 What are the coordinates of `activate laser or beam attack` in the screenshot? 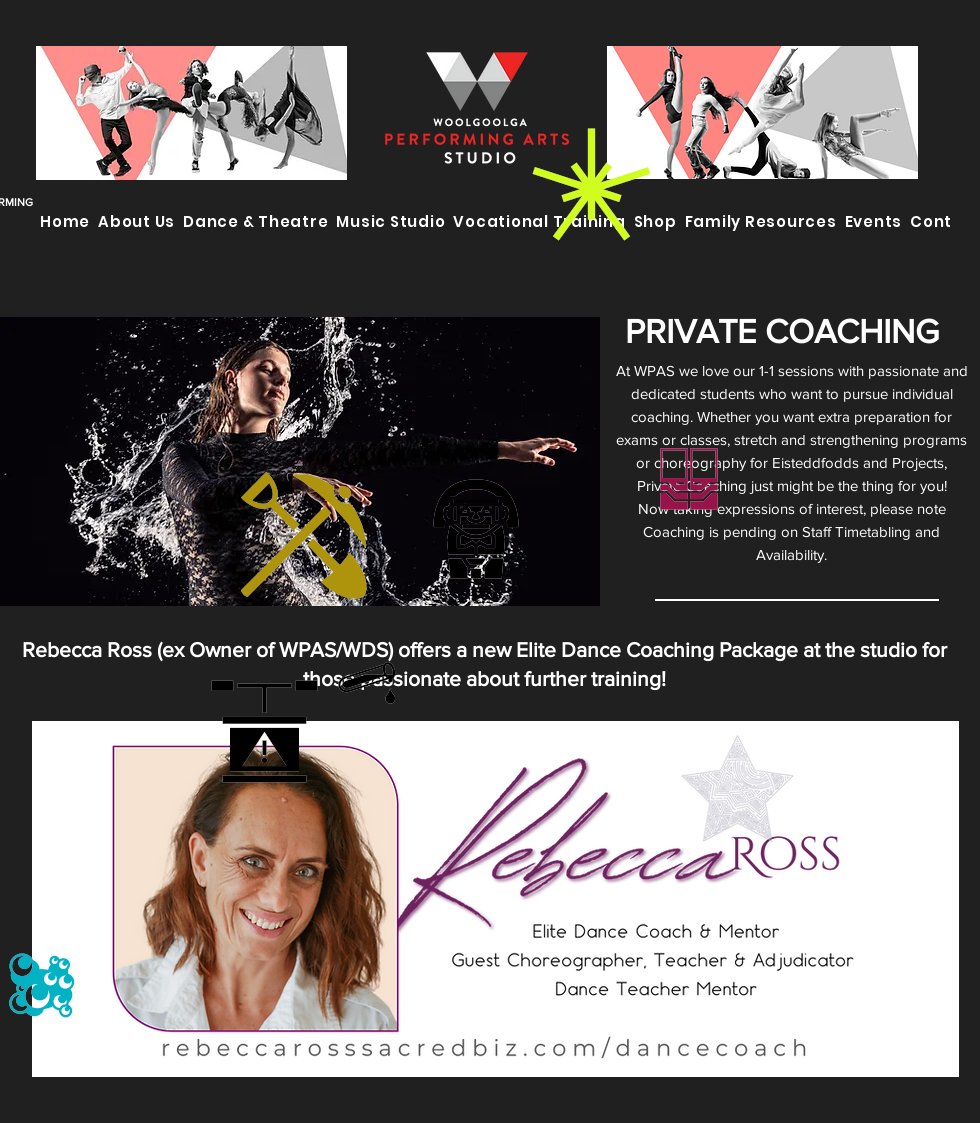 It's located at (591, 184).